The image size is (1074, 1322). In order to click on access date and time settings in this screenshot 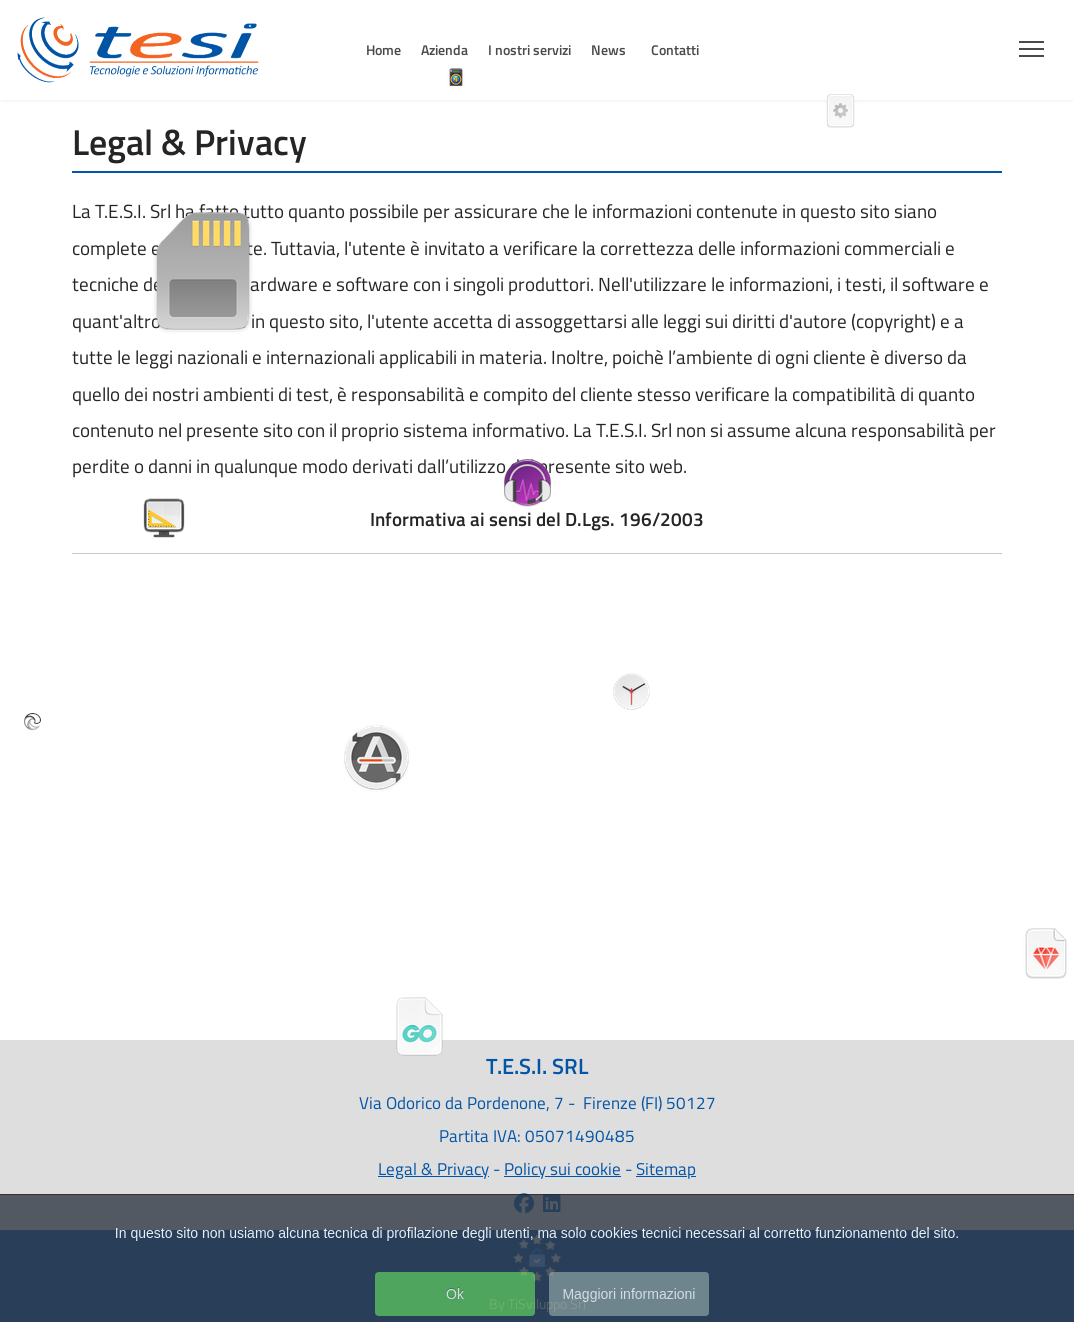, I will do `click(631, 691)`.